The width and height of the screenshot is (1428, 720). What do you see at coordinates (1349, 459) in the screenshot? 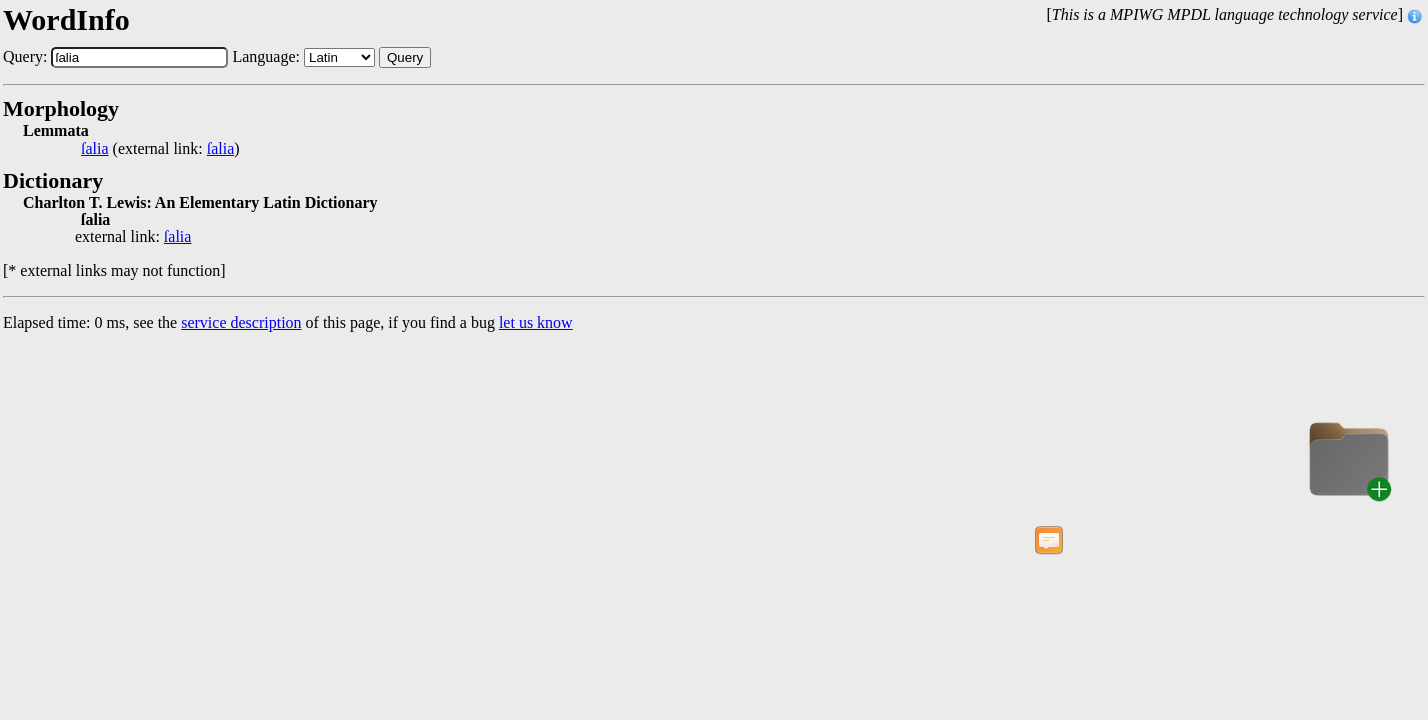
I see `create a new folder` at bounding box center [1349, 459].